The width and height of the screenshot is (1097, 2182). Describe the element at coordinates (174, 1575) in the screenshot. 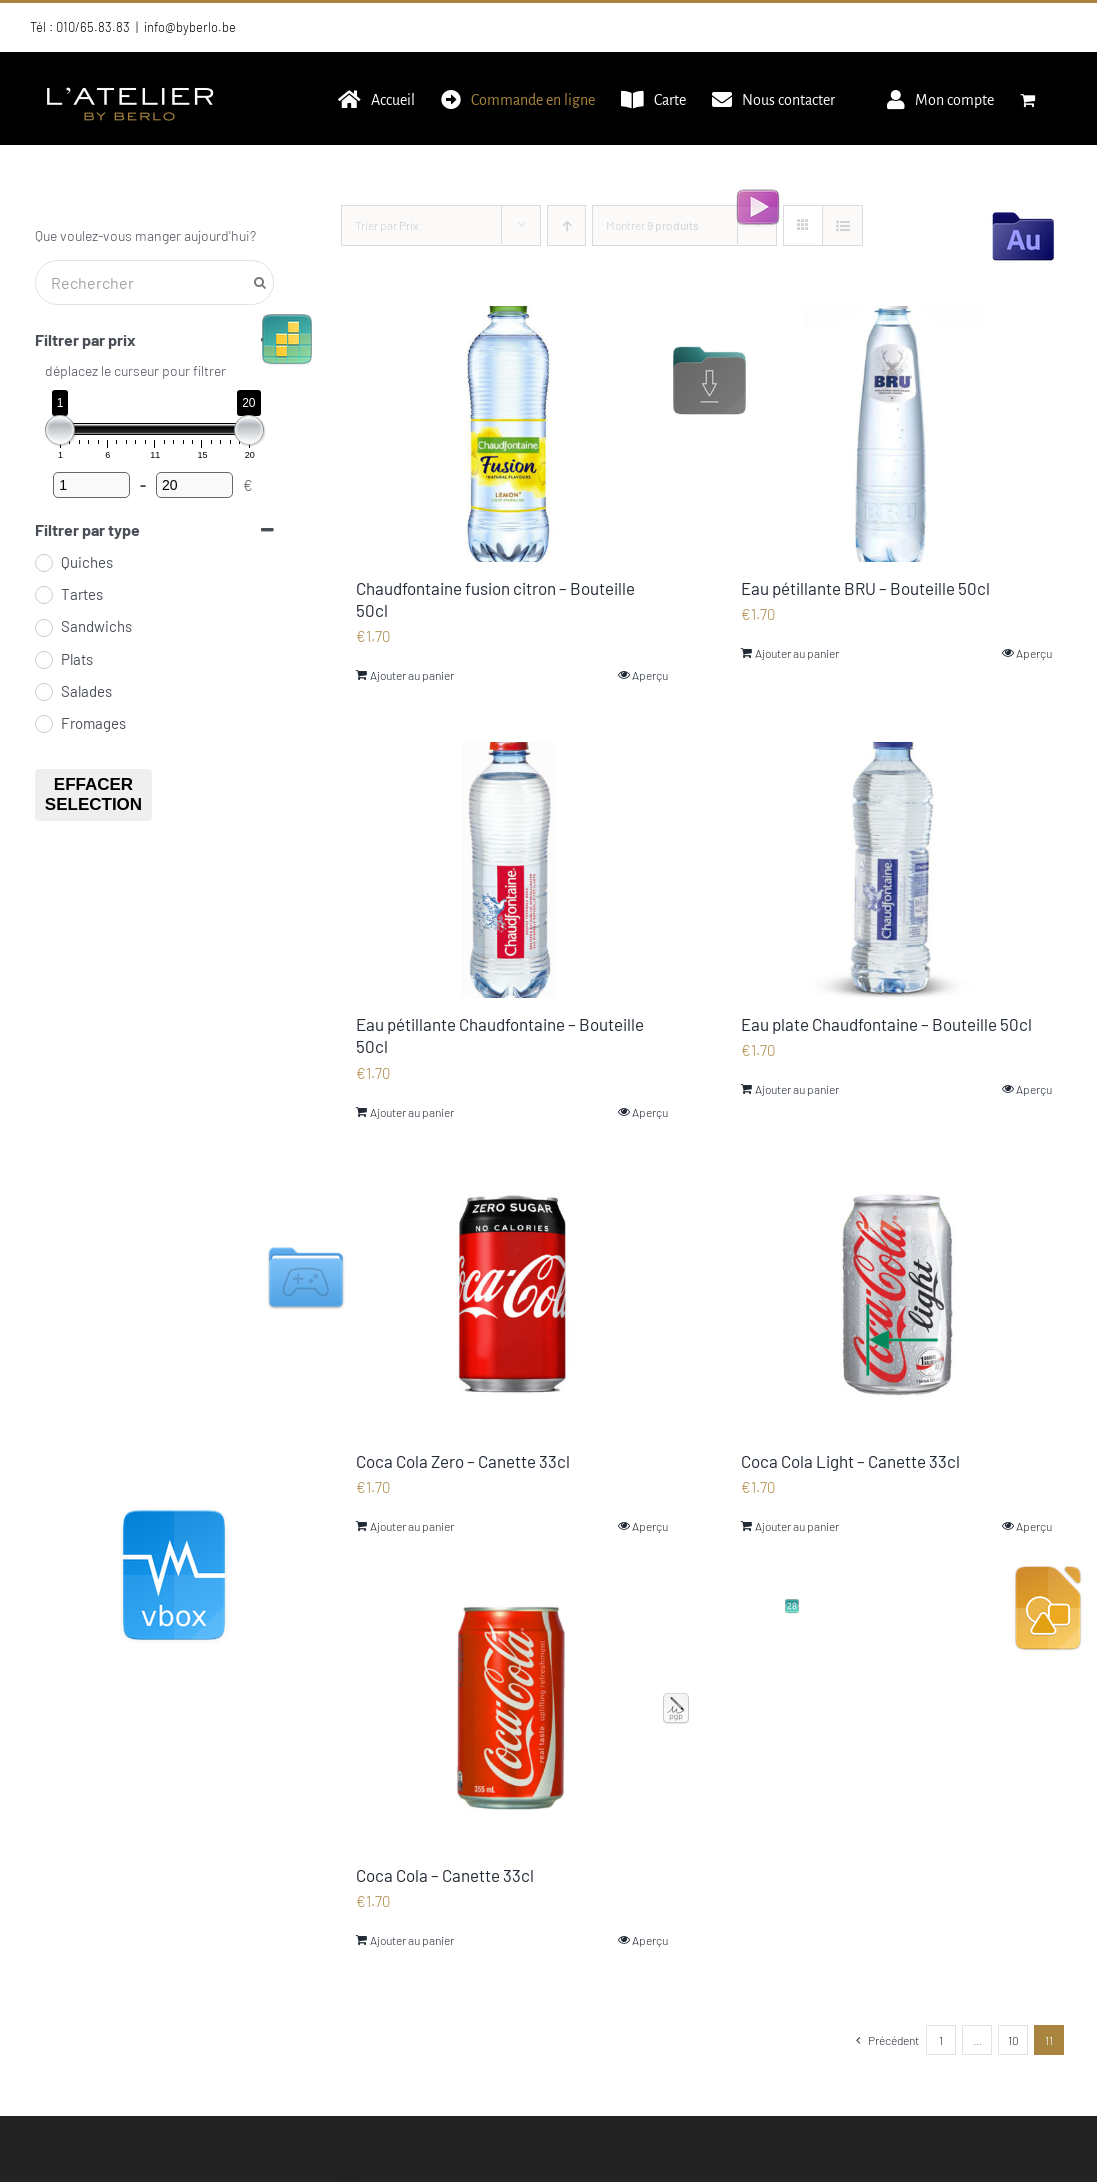

I see `virtualbox virtual machine configuration file` at that location.